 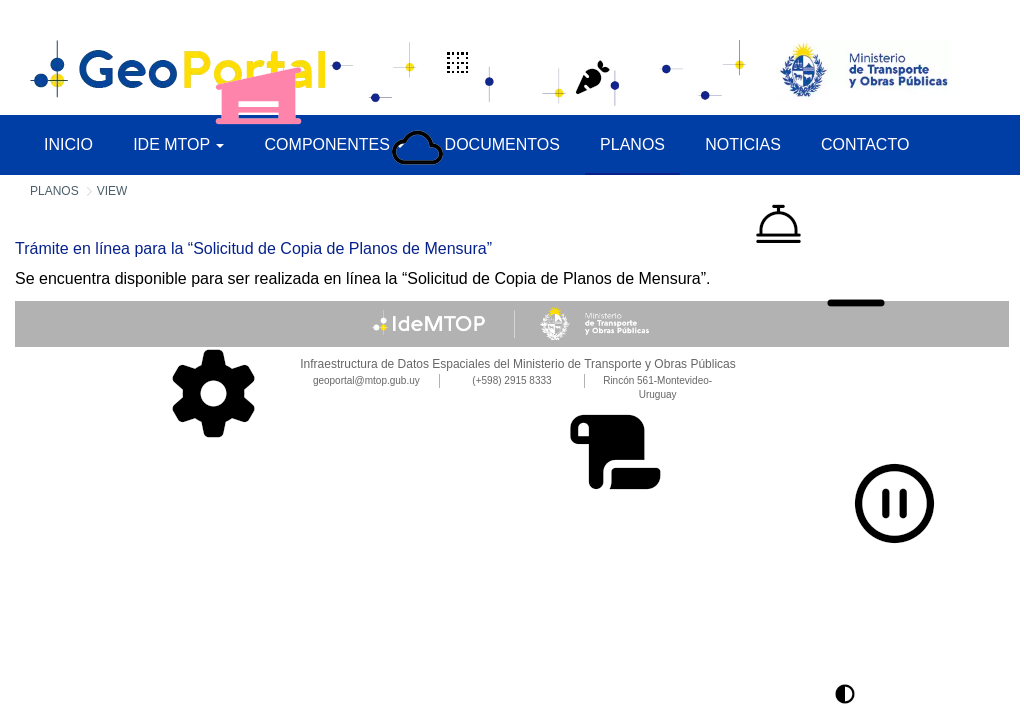 What do you see at coordinates (417, 147) in the screenshot?
I see `view current weather conditions` at bounding box center [417, 147].